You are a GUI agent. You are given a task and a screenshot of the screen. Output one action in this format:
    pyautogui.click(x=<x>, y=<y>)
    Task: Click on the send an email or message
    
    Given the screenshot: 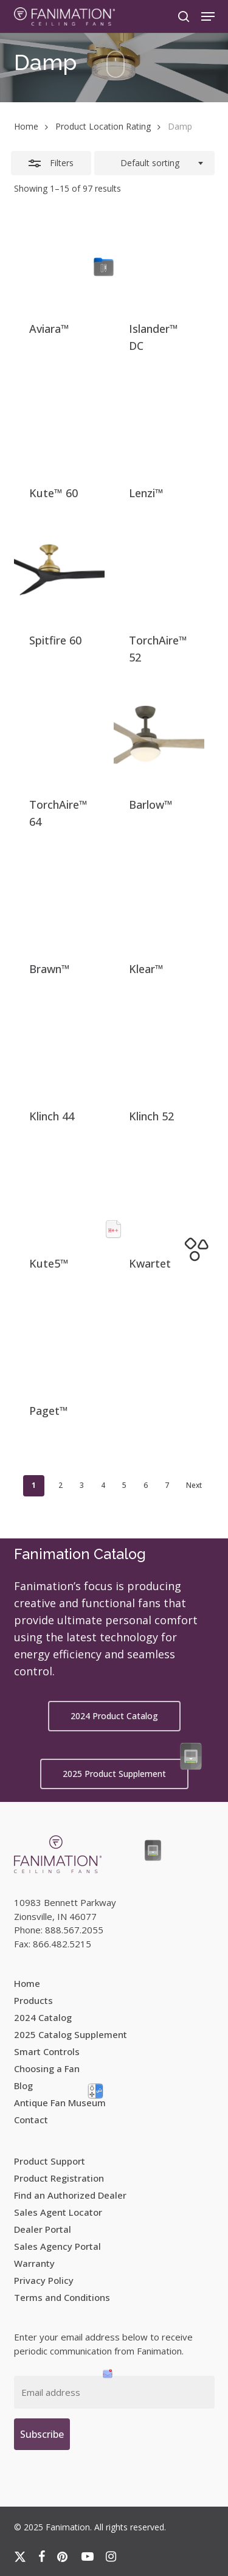 What is the action you would take?
    pyautogui.click(x=108, y=2374)
    